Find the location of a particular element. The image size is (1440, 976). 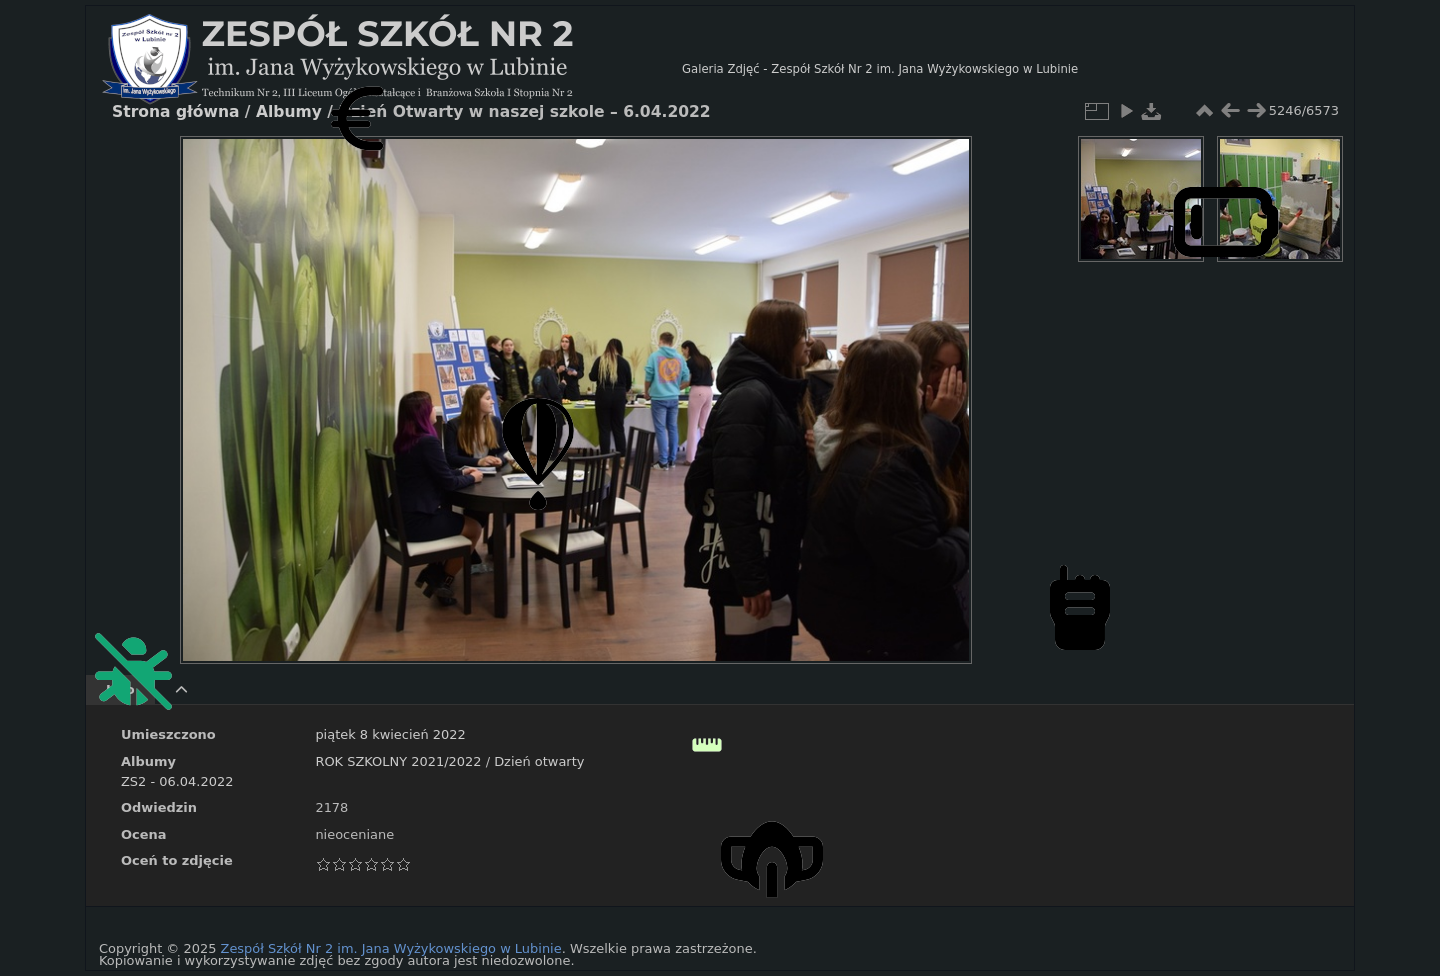

indicates euro currency or pricing is located at coordinates (360, 118).